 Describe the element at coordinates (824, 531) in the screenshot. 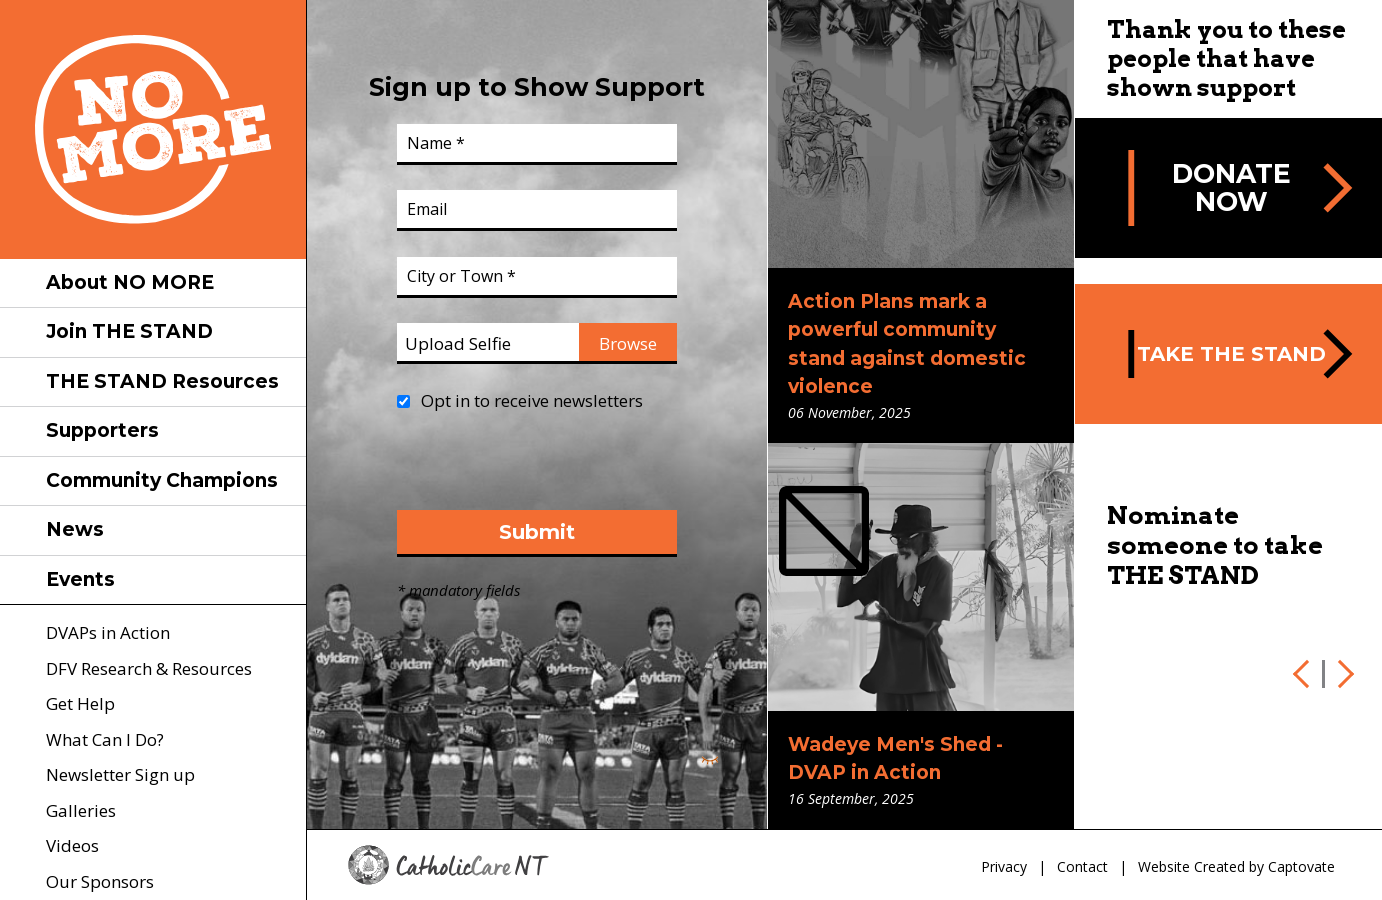

I see `indicates missing or unavailable image content` at that location.